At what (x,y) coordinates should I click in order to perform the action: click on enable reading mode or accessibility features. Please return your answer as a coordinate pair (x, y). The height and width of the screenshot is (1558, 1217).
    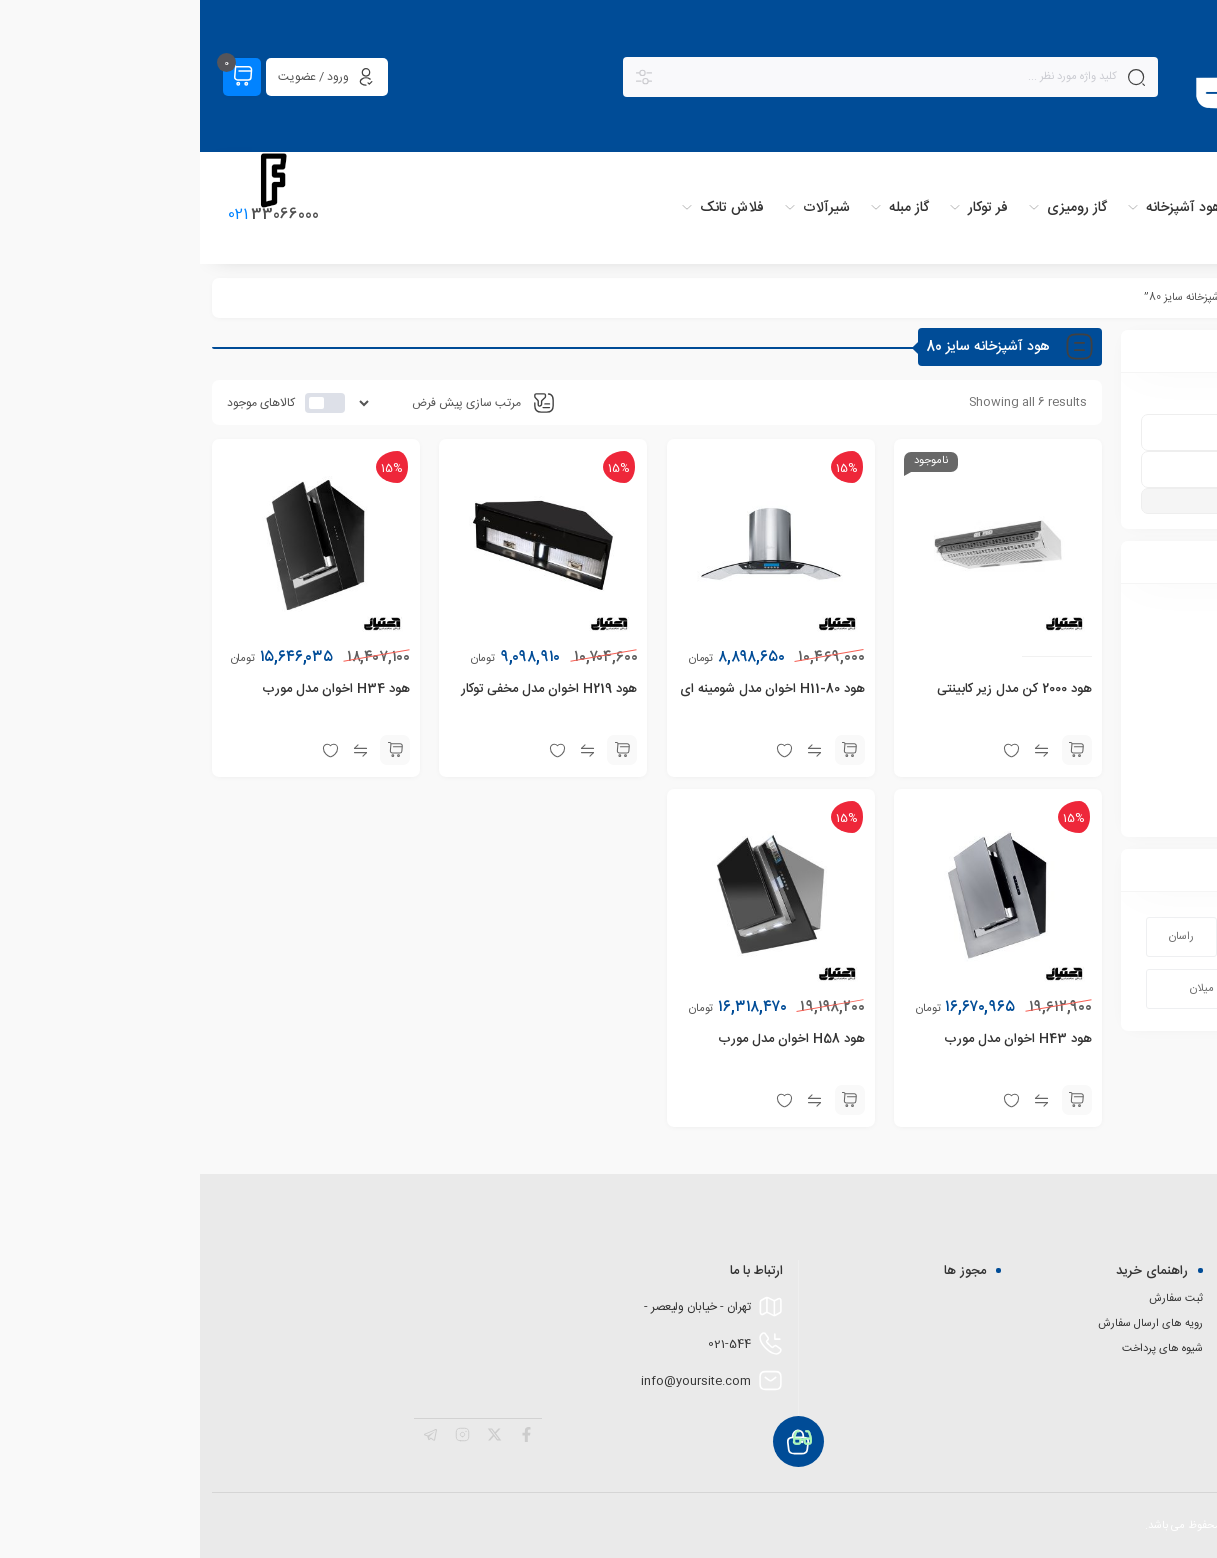
    Looking at the image, I should click on (802, 1437).